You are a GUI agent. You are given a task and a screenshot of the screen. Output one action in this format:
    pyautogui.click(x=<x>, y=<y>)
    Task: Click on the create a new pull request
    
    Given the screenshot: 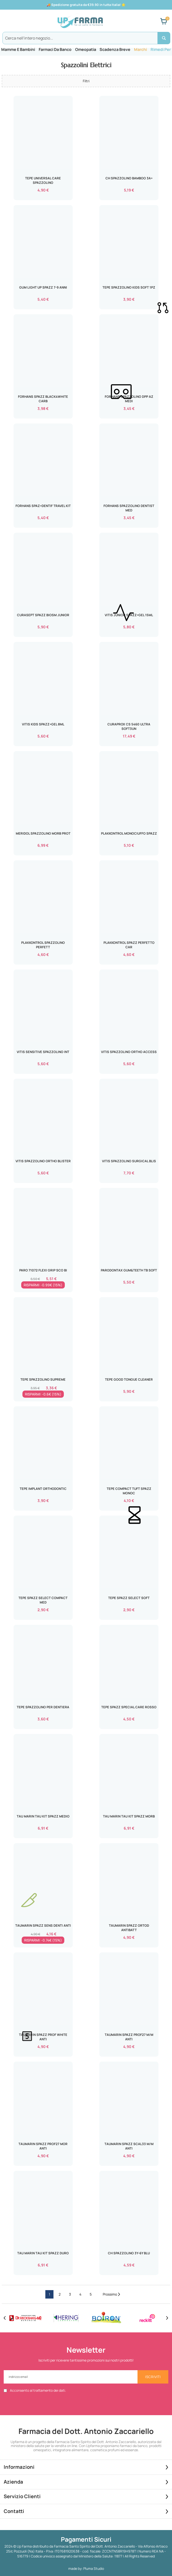 What is the action you would take?
    pyautogui.click(x=162, y=308)
    